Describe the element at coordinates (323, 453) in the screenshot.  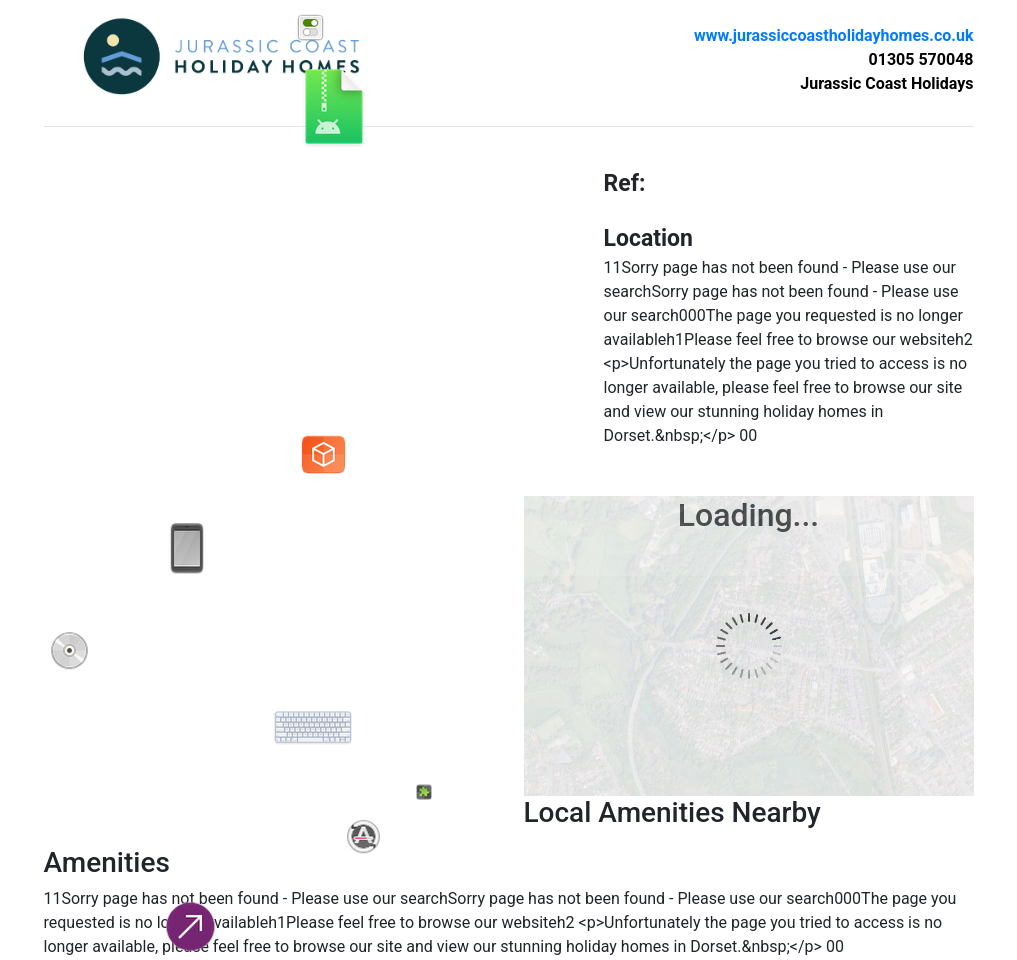
I see `3D model file in STL binary format` at that location.